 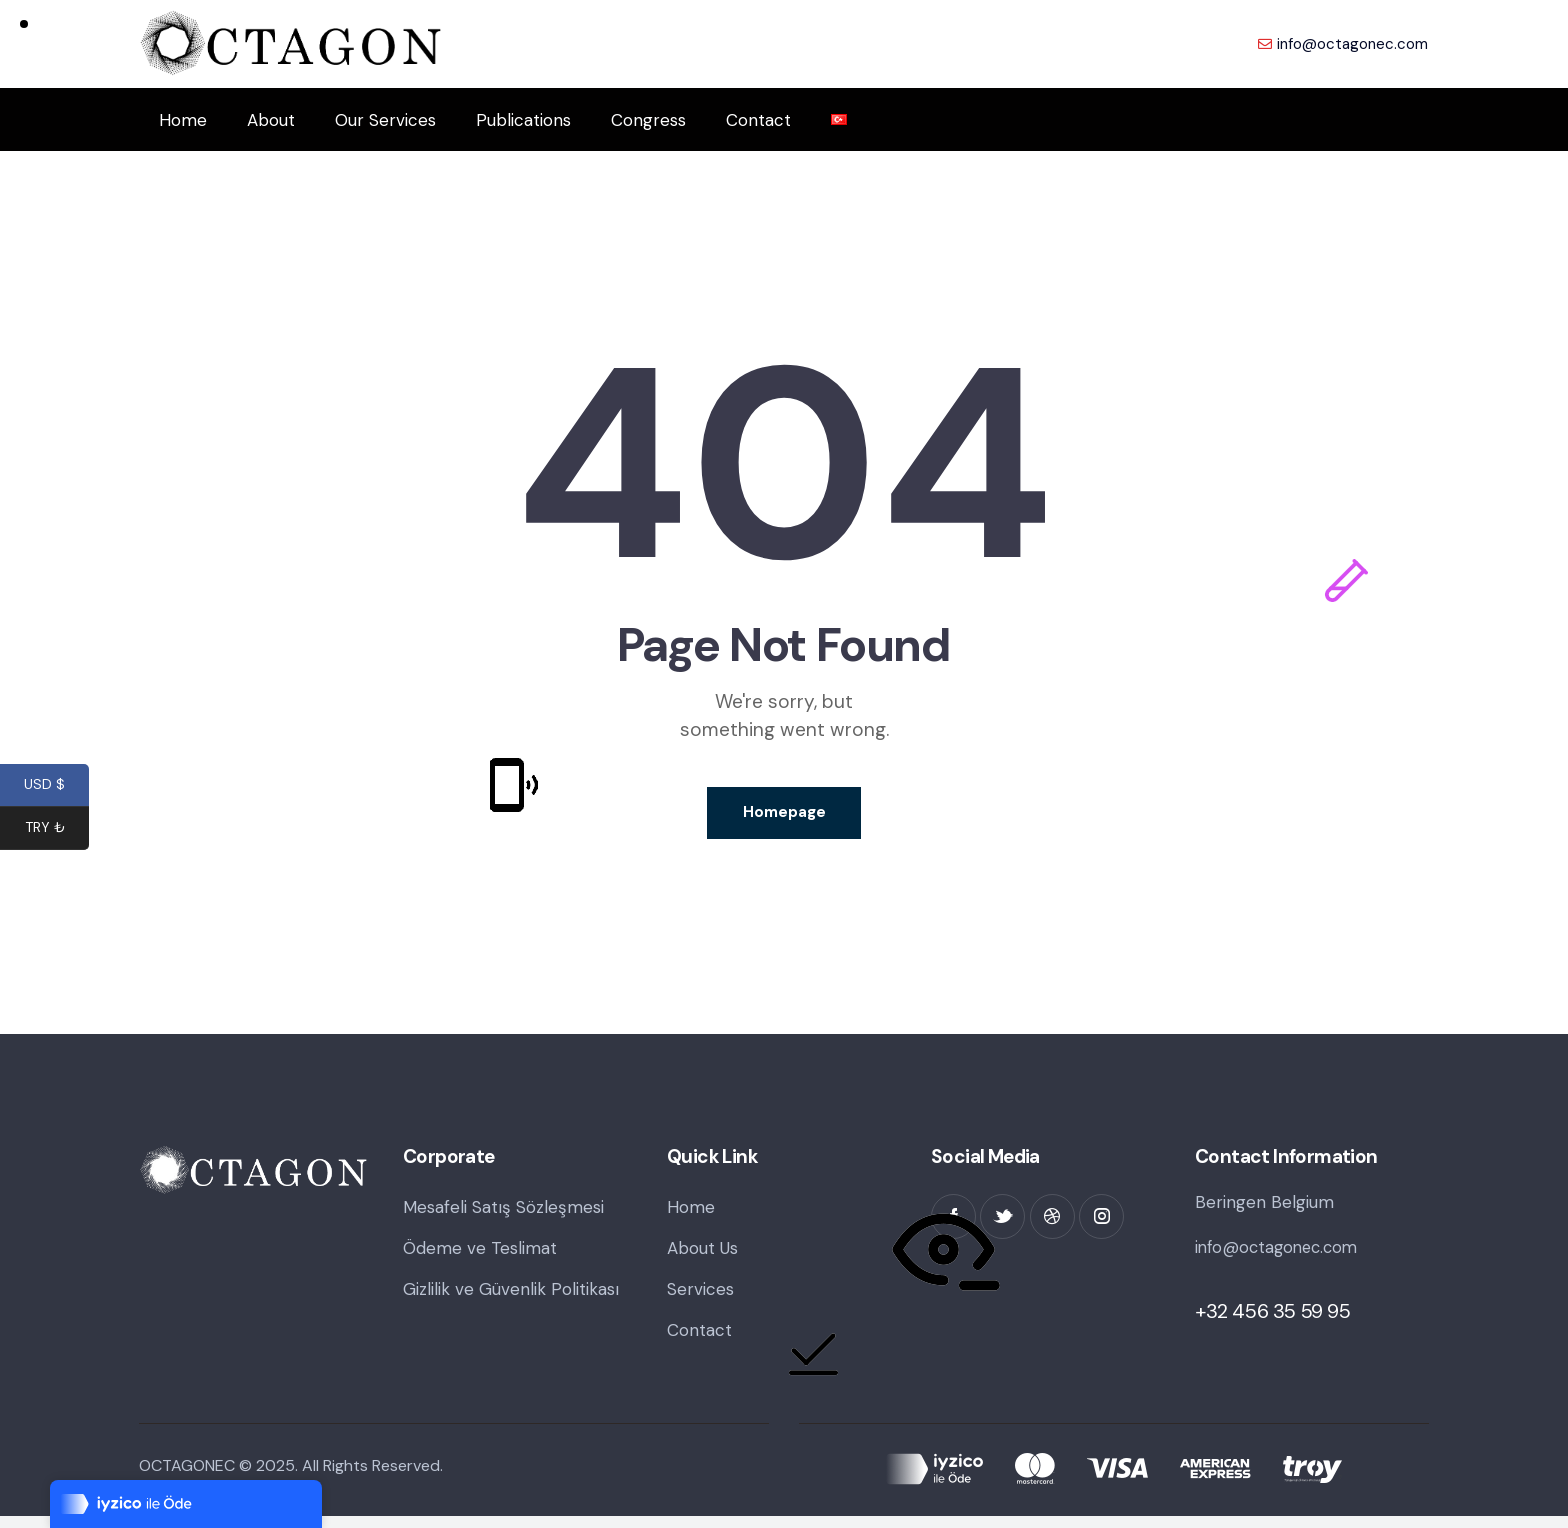 I want to click on incoming call or notification on mobile device, so click(x=514, y=785).